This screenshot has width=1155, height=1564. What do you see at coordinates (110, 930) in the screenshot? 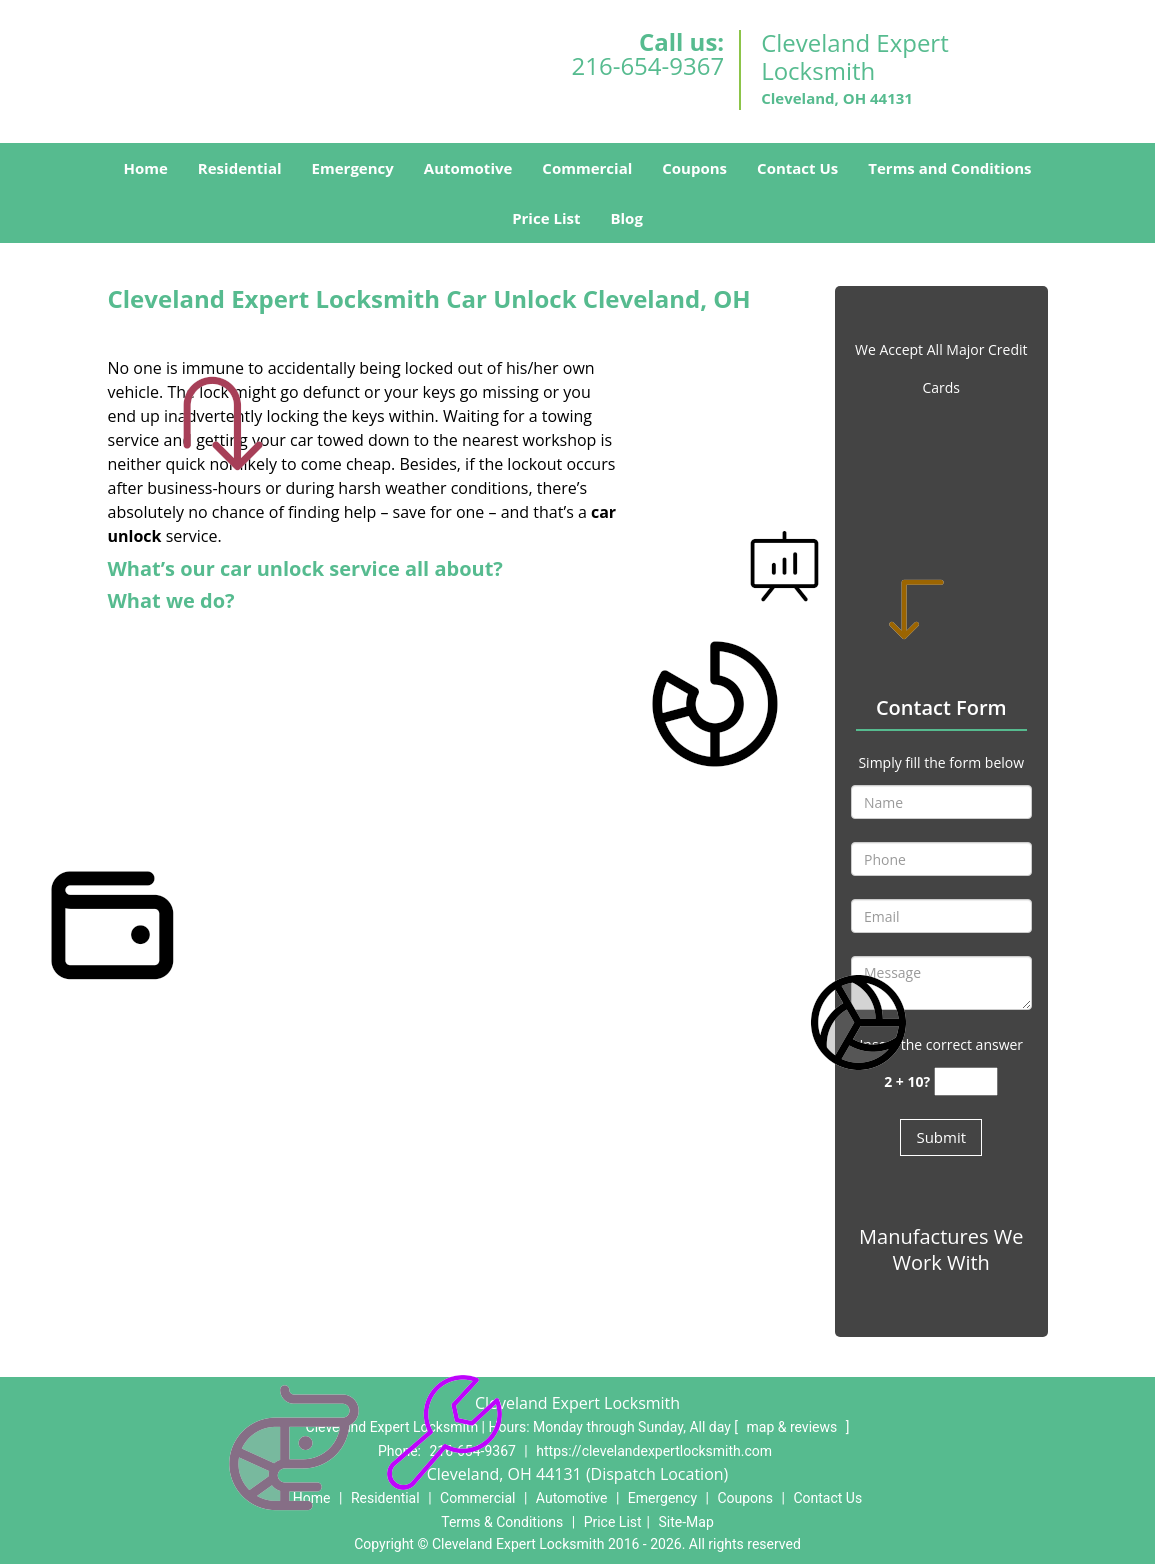
I see `access your wallet or payment methods` at bounding box center [110, 930].